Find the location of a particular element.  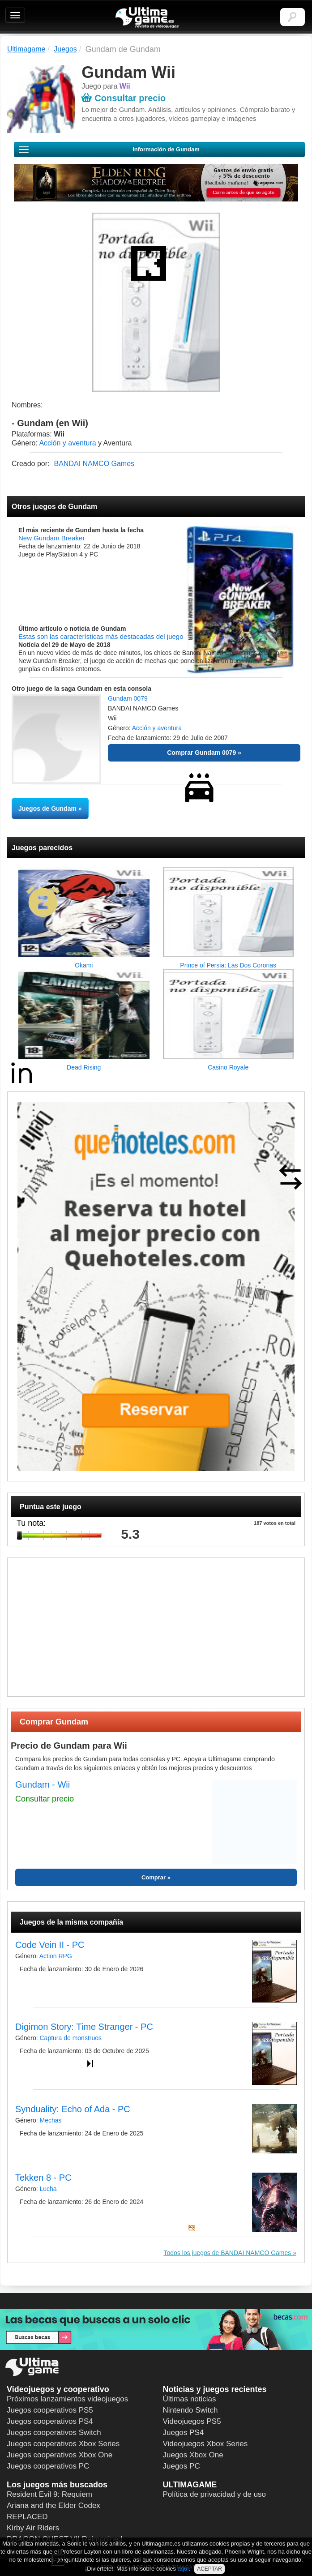

snooze an active alarm is located at coordinates (43, 901).